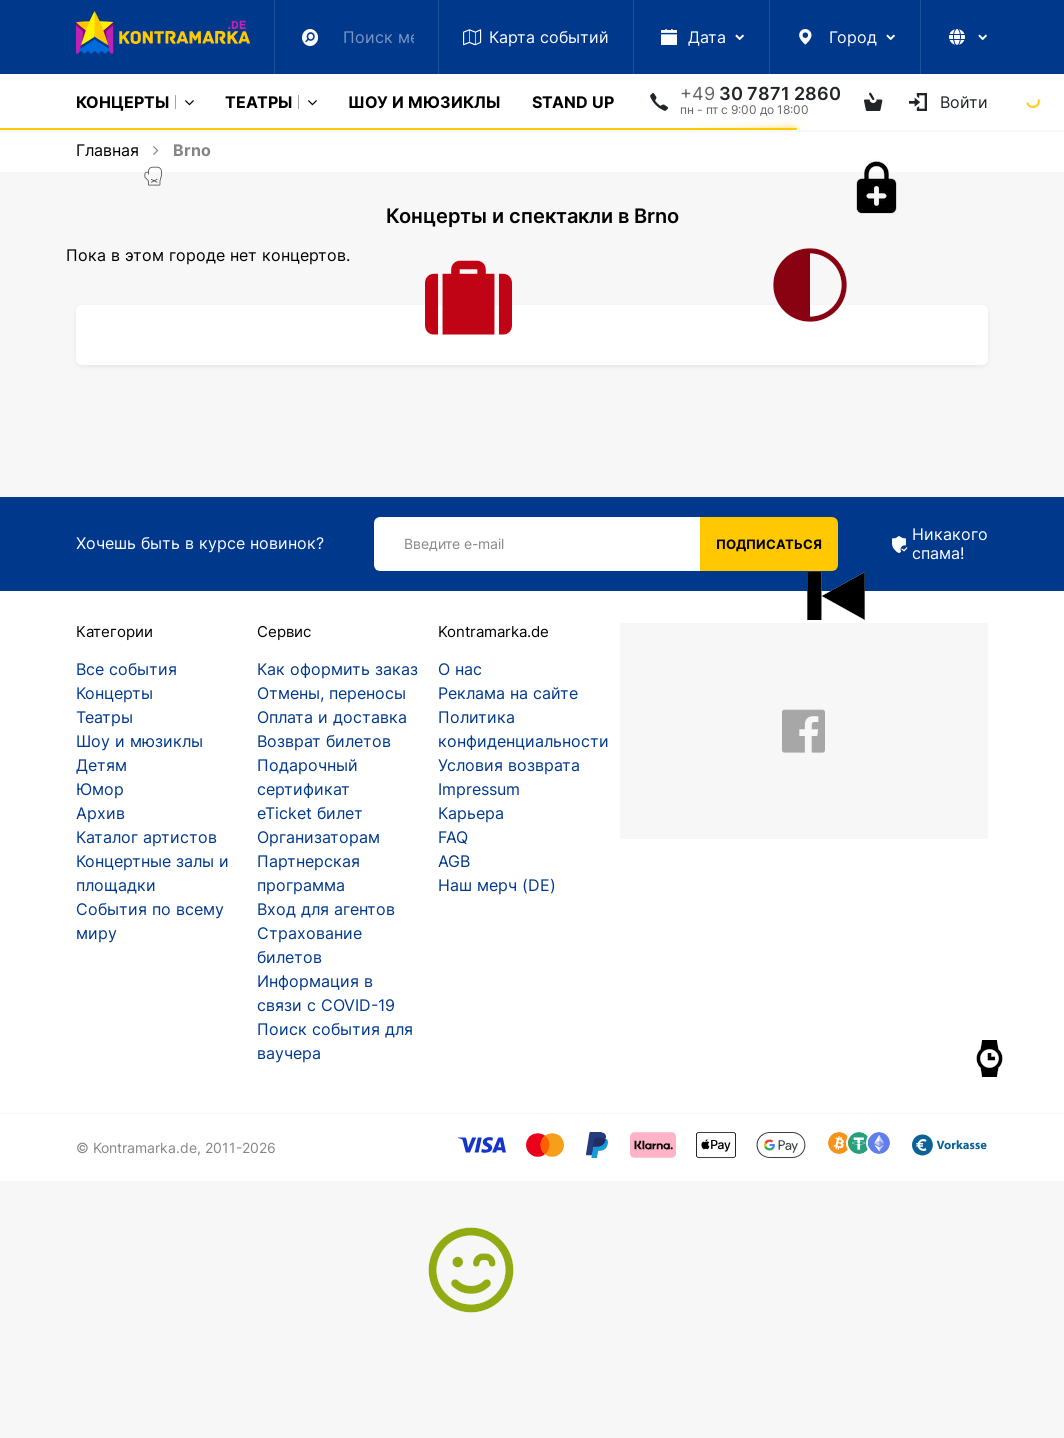 Image resolution: width=1064 pixels, height=1438 pixels. What do you see at coordinates (989, 1058) in the screenshot?
I see `view time or clock settings` at bounding box center [989, 1058].